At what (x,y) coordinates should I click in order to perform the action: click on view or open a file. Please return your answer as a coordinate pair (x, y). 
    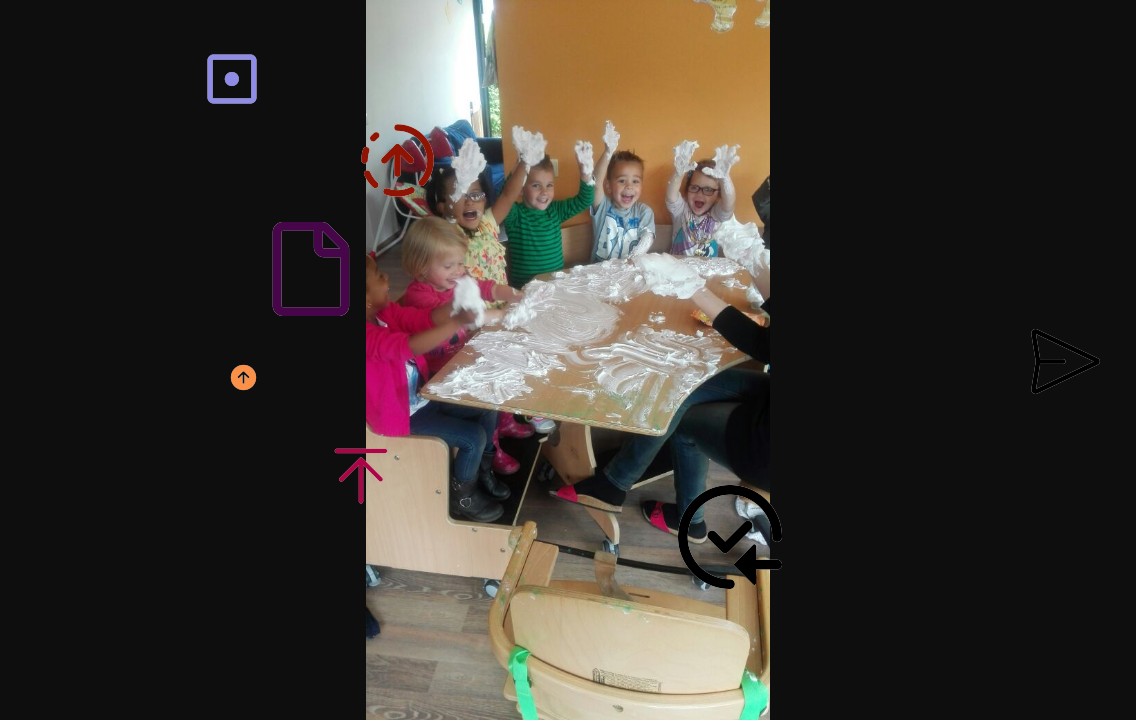
    Looking at the image, I should click on (308, 269).